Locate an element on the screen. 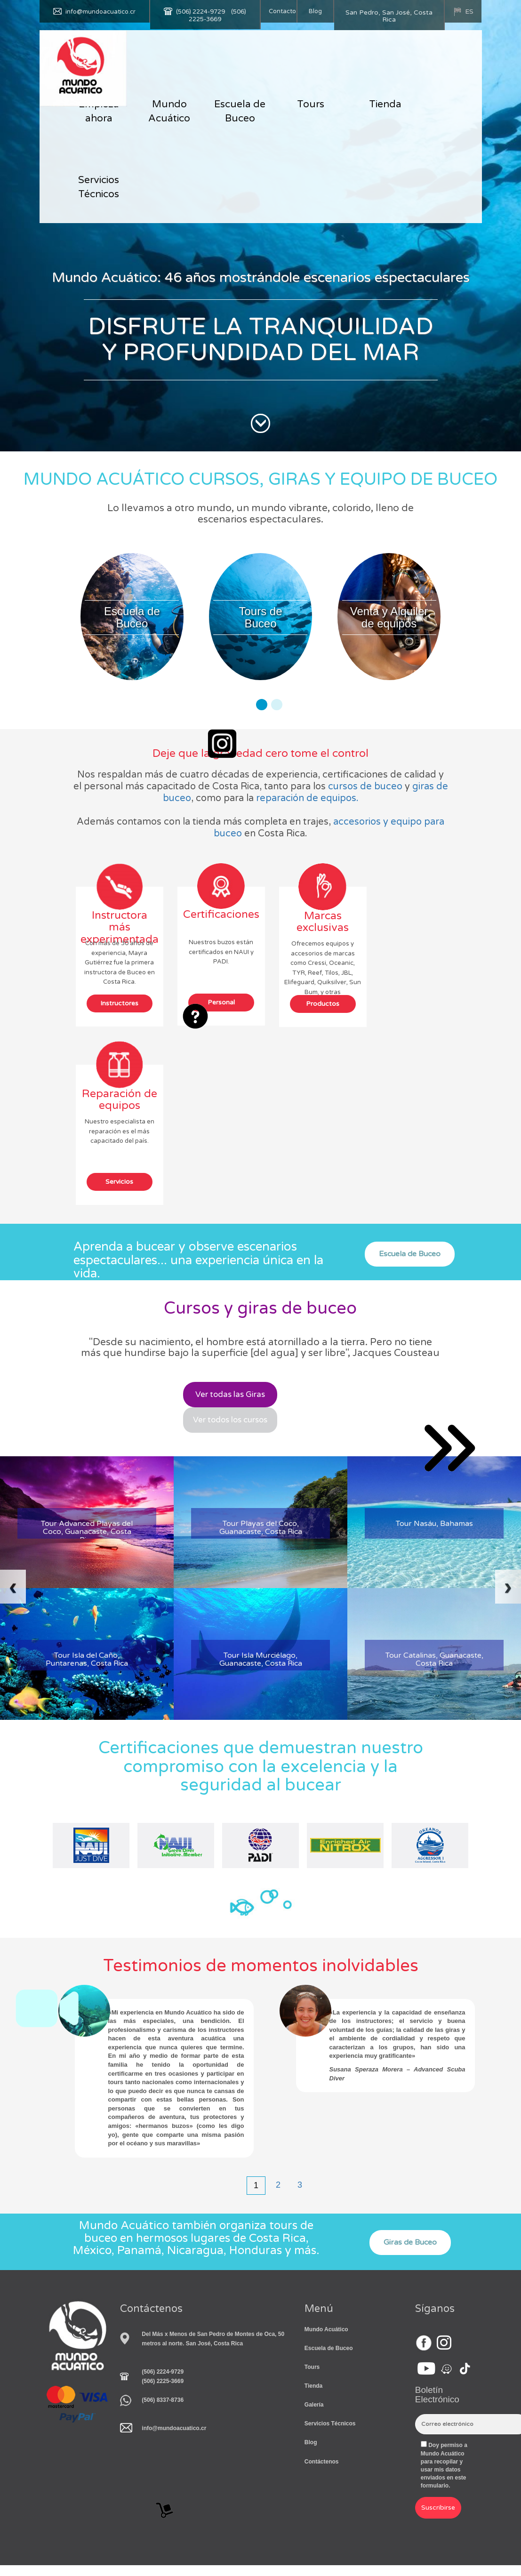  start a video call is located at coordinates (47, 2008).